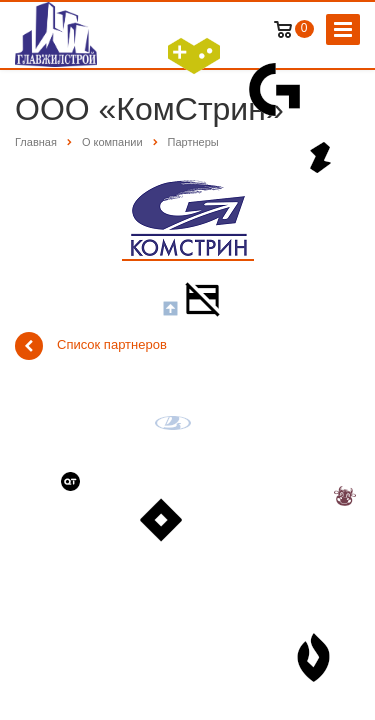 The image size is (375, 720). I want to click on Lada automotive brand logo, so click(173, 423).